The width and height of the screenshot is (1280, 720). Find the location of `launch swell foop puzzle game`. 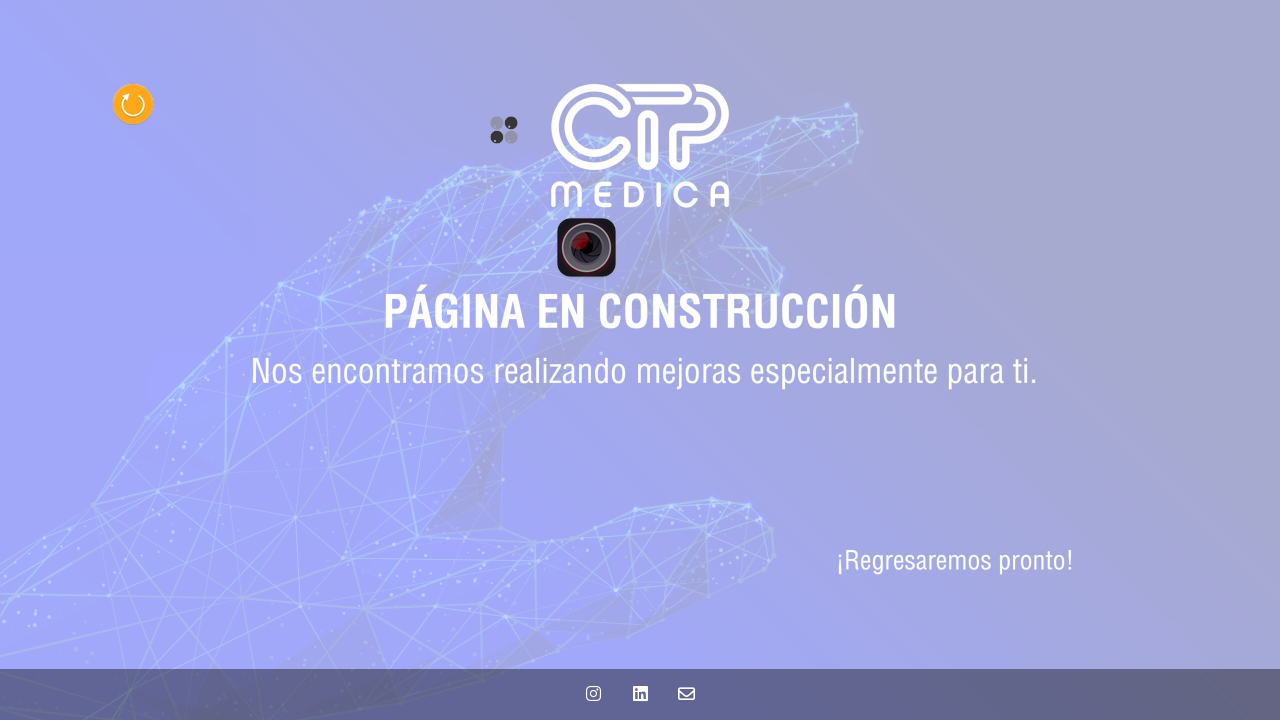

launch swell foop puzzle game is located at coordinates (504, 130).